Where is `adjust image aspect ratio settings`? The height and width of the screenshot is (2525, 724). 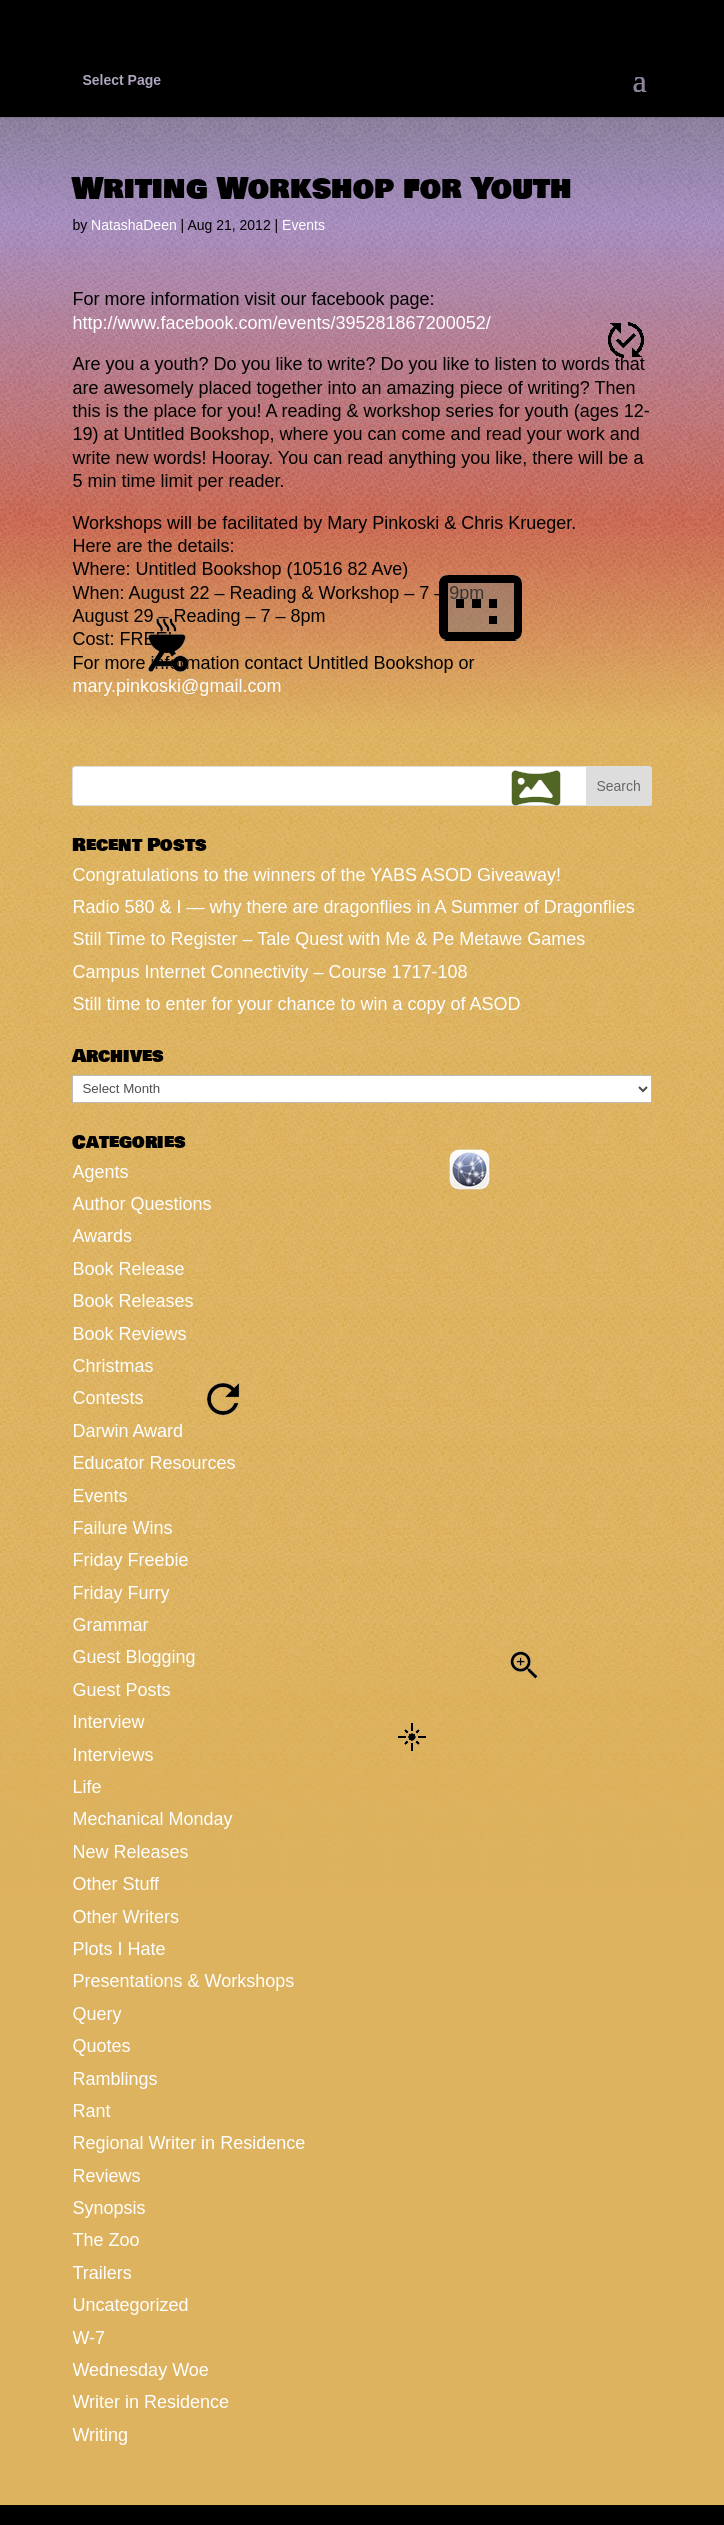 adjust image aspect ratio settings is located at coordinates (480, 607).